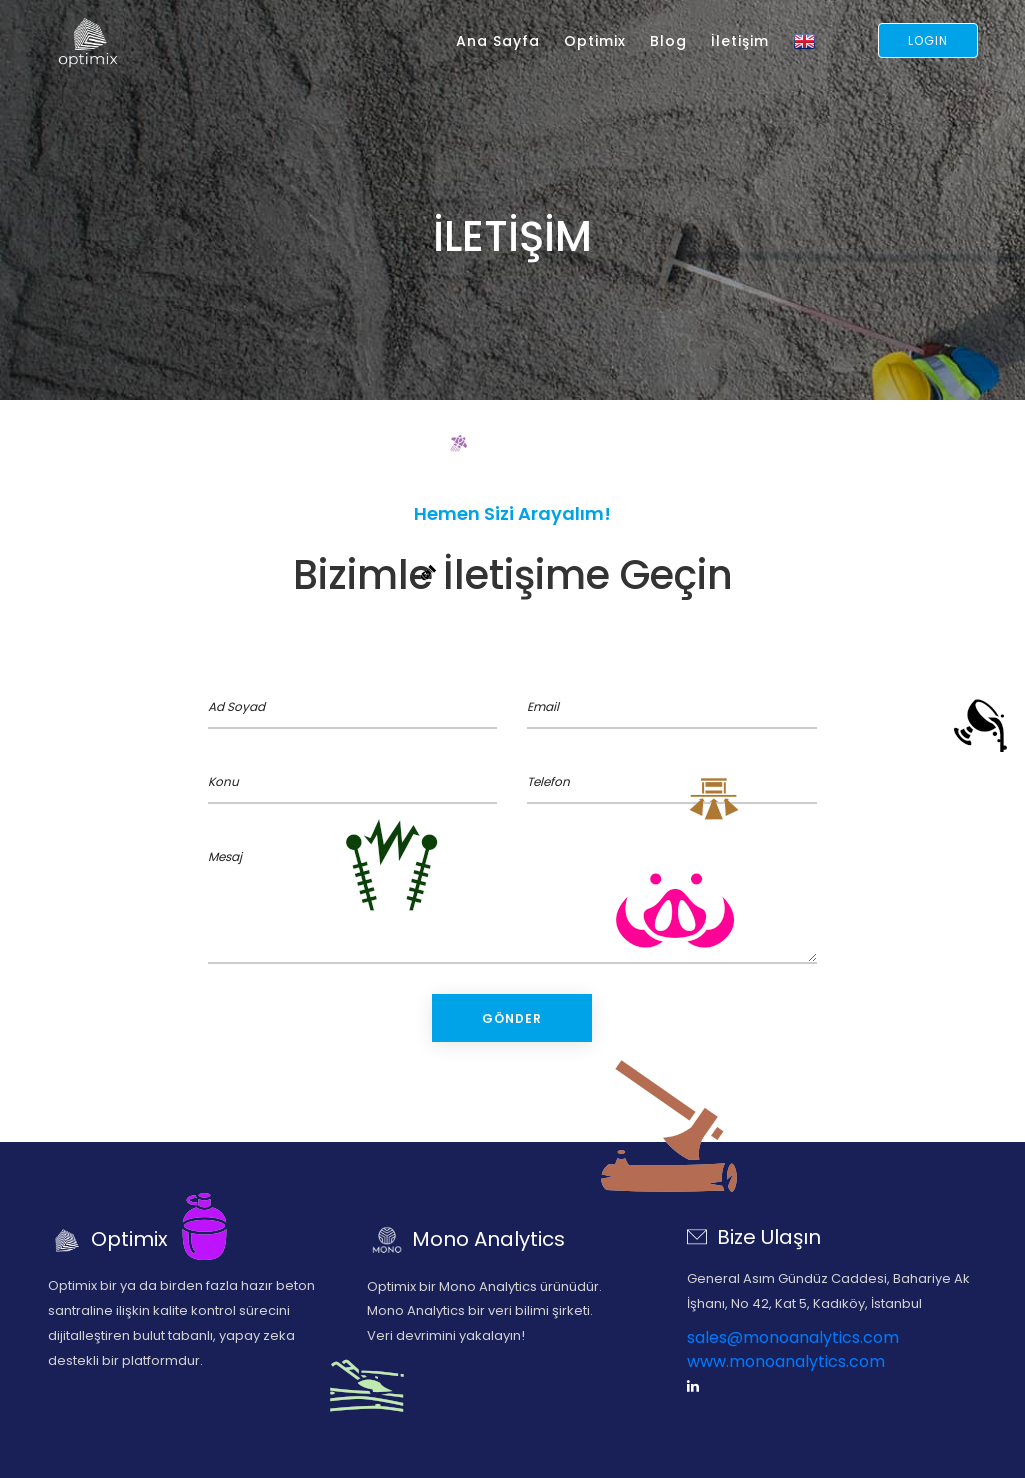 The image size is (1025, 1478). I want to click on pour or serve a drink, so click(980, 725).